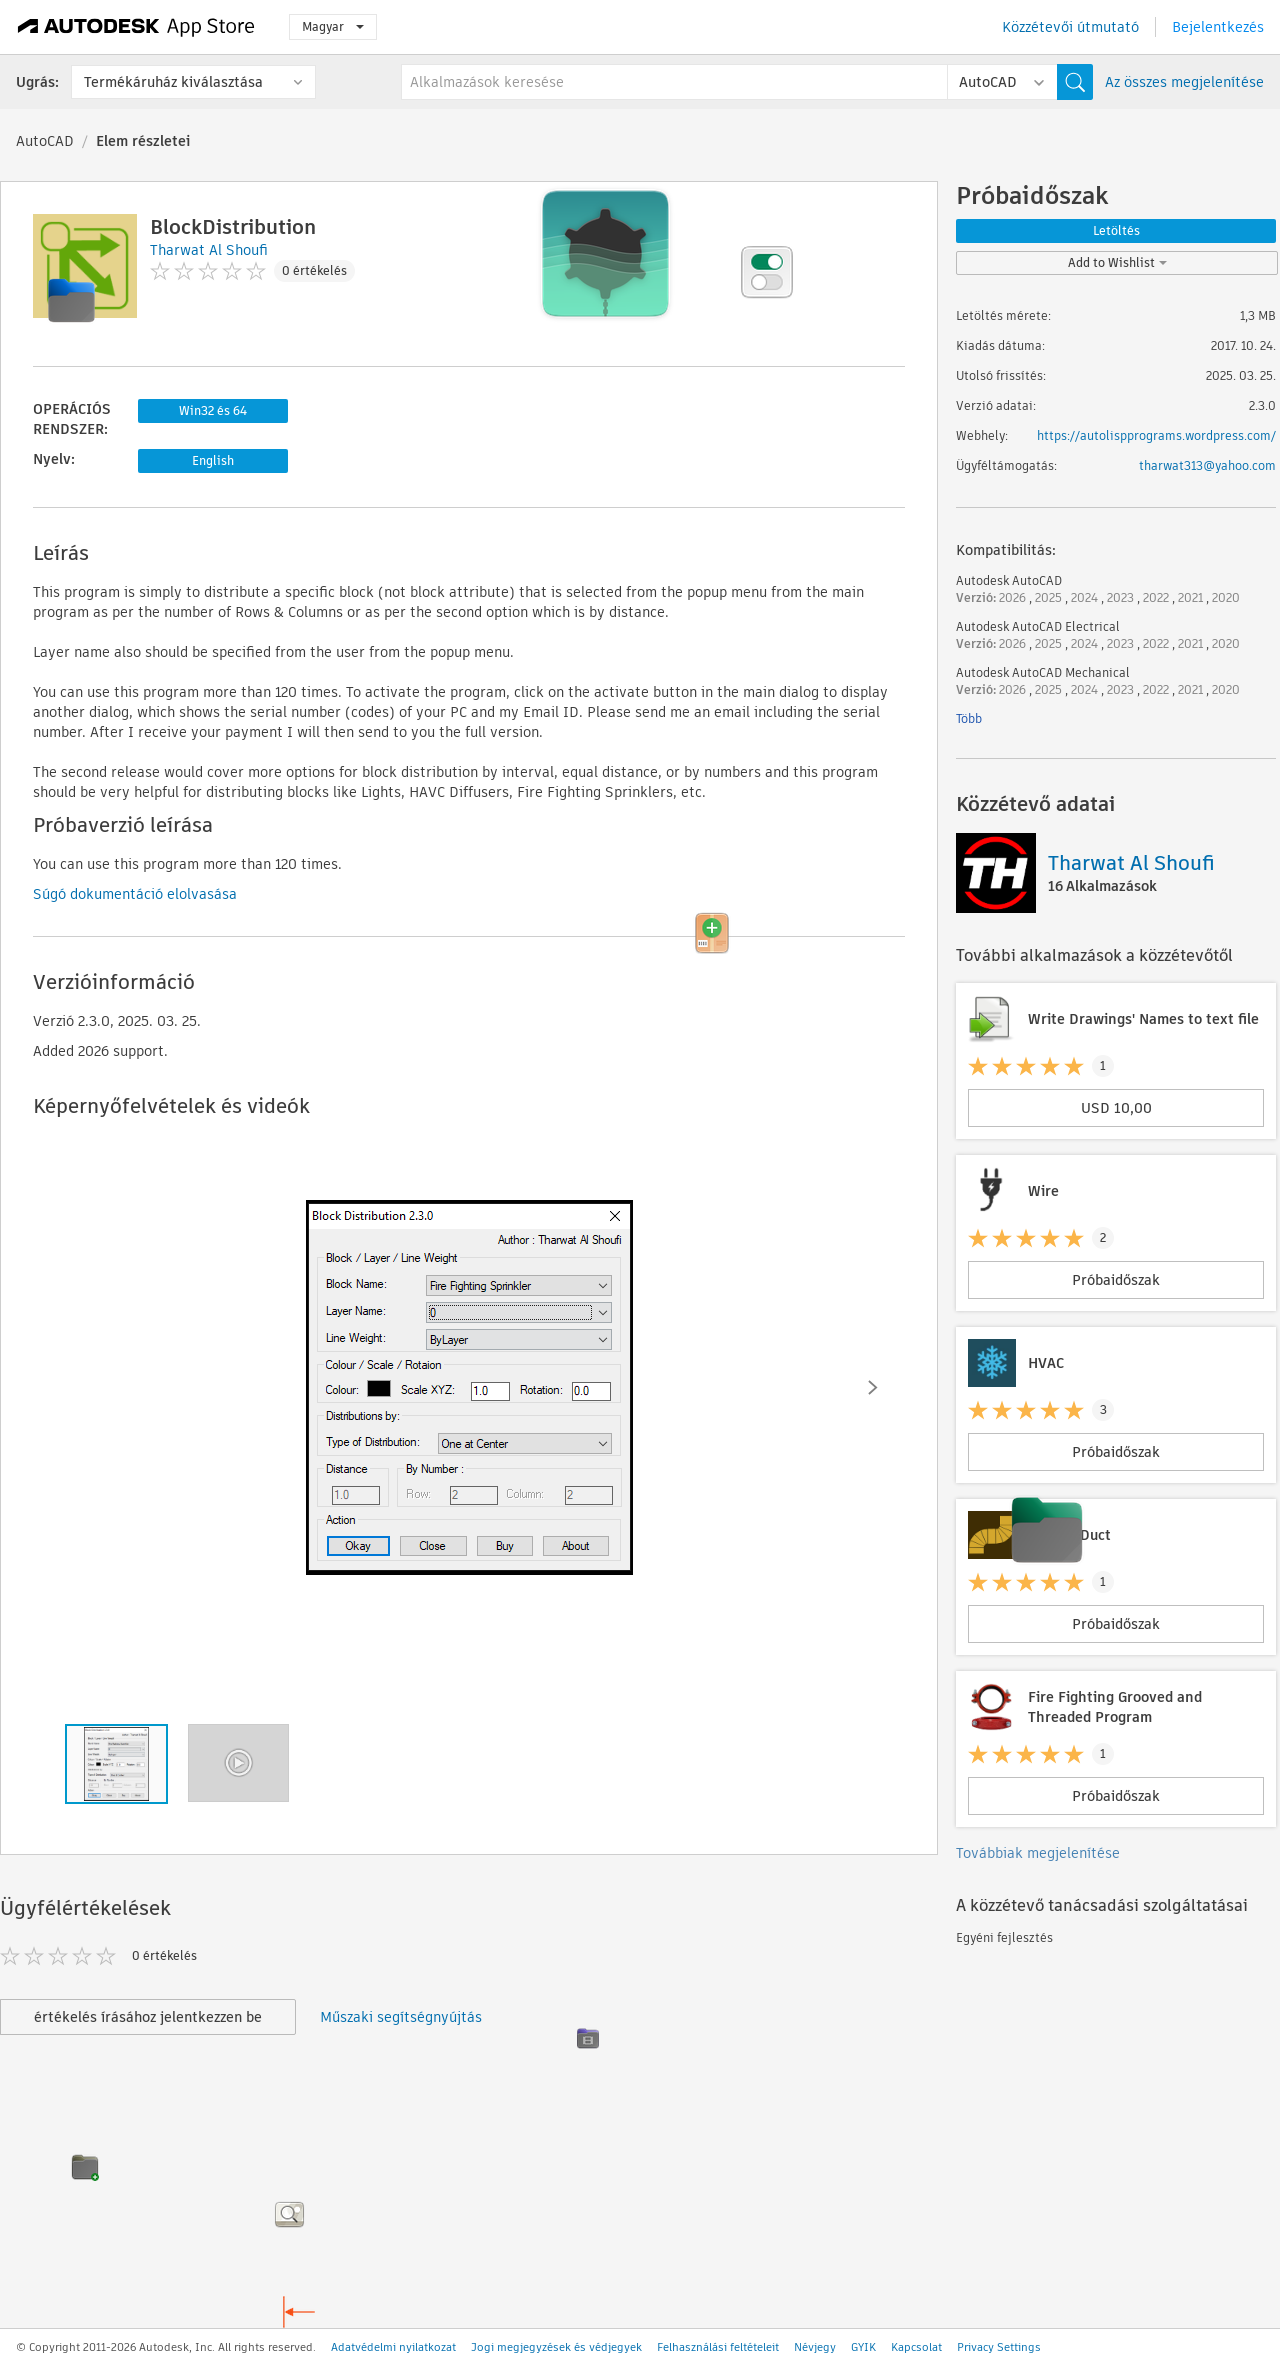  I want to click on add a new software package, so click(712, 933).